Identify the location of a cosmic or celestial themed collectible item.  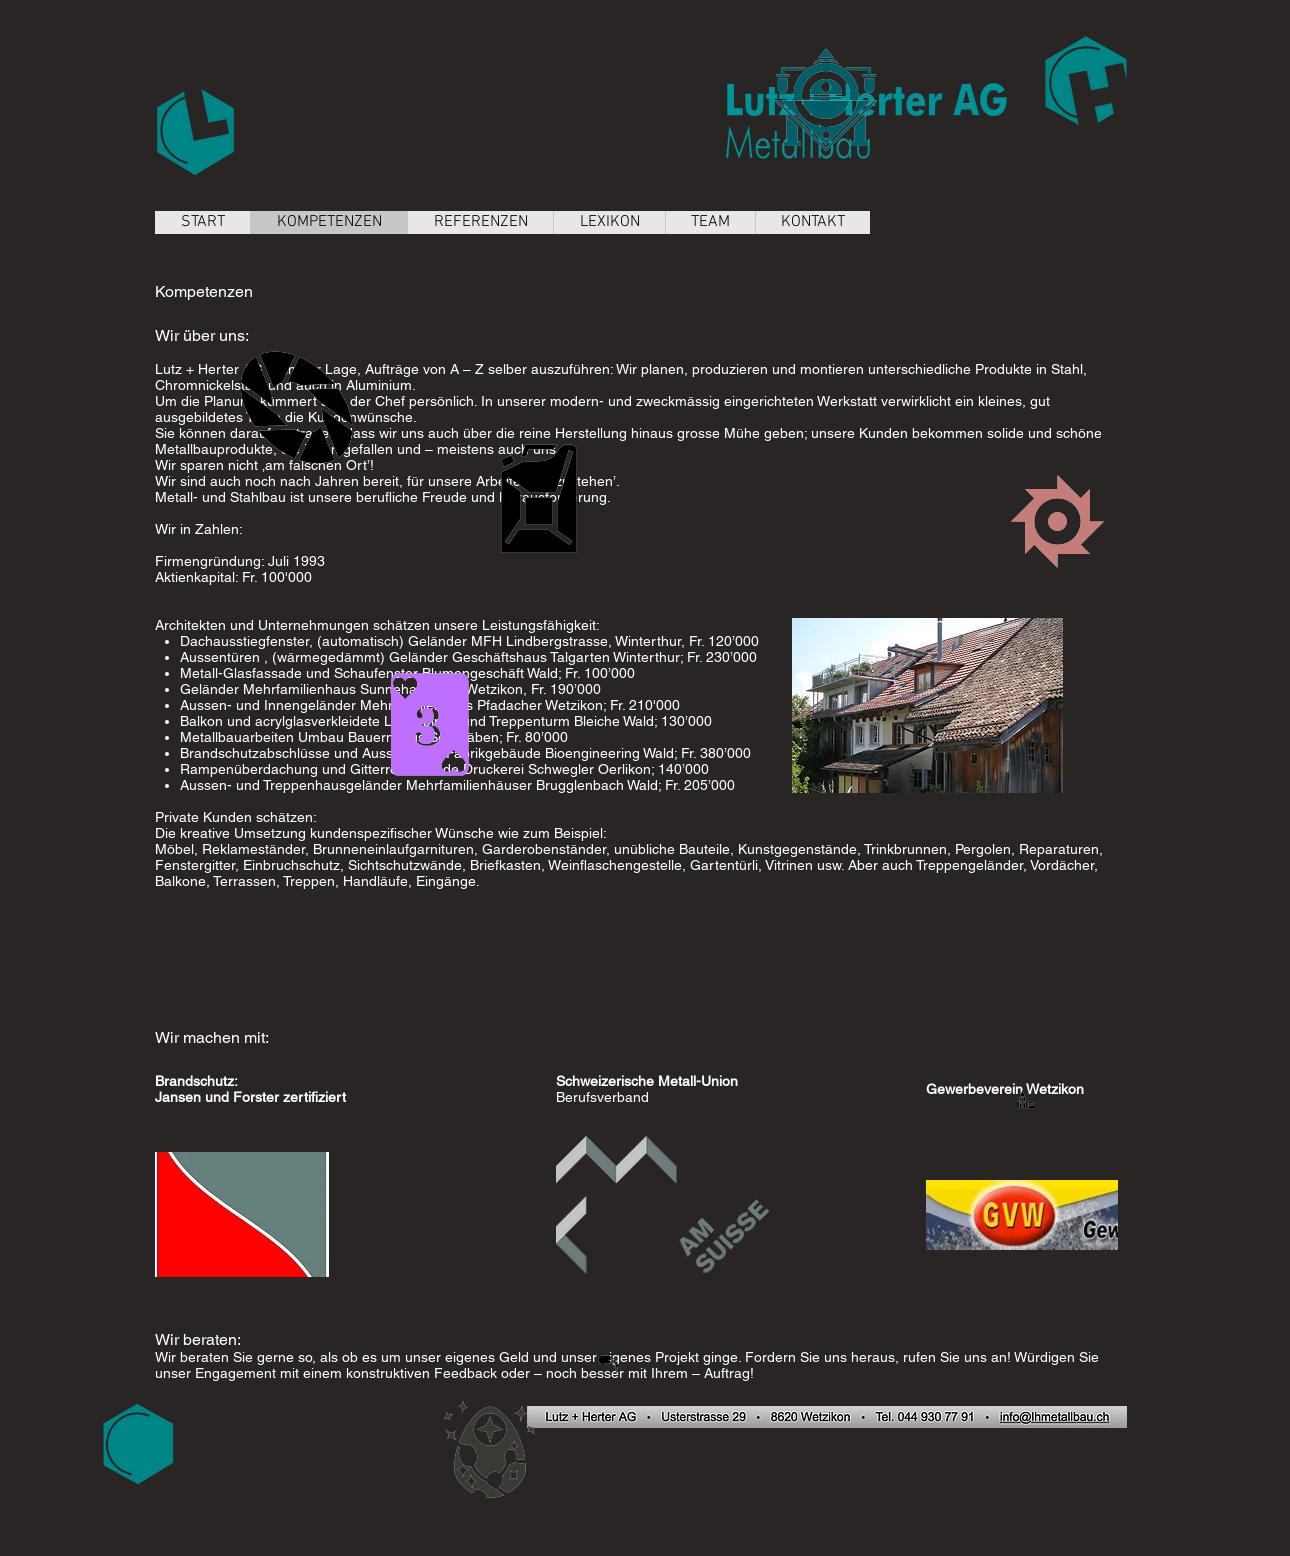
(490, 1449).